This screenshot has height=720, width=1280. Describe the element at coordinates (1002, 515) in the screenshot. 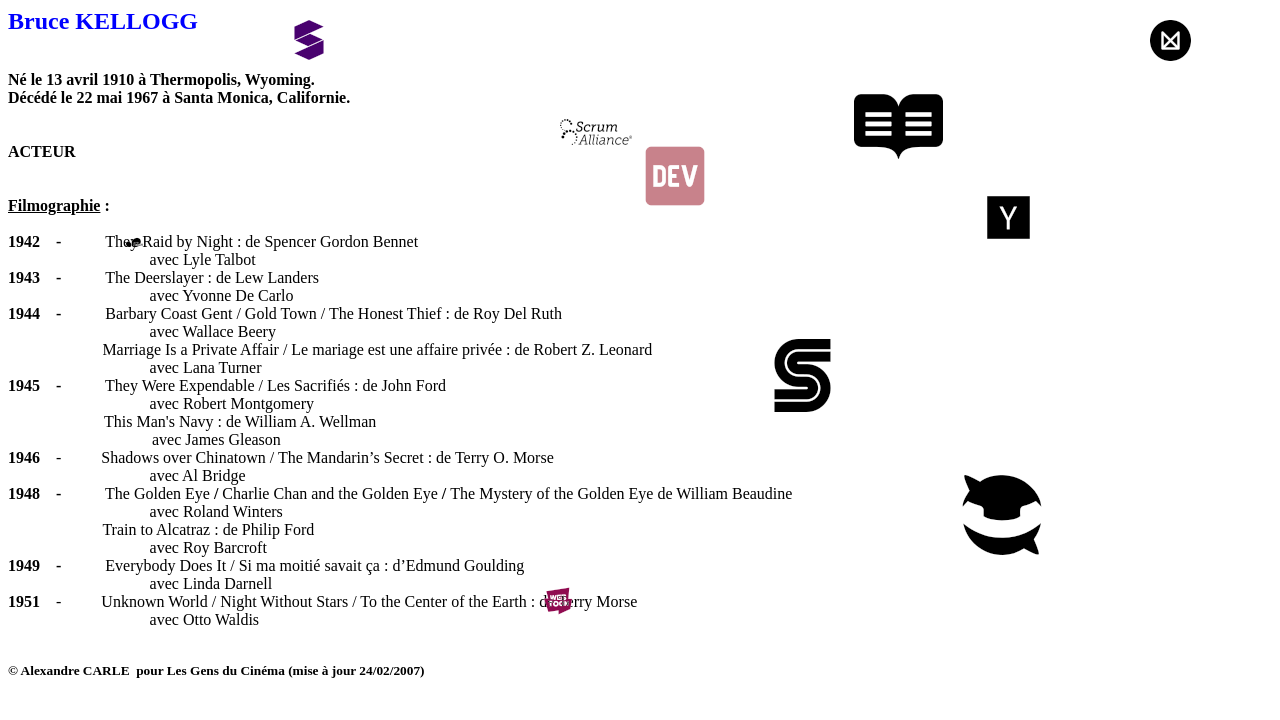

I see `open Linphone app` at that location.